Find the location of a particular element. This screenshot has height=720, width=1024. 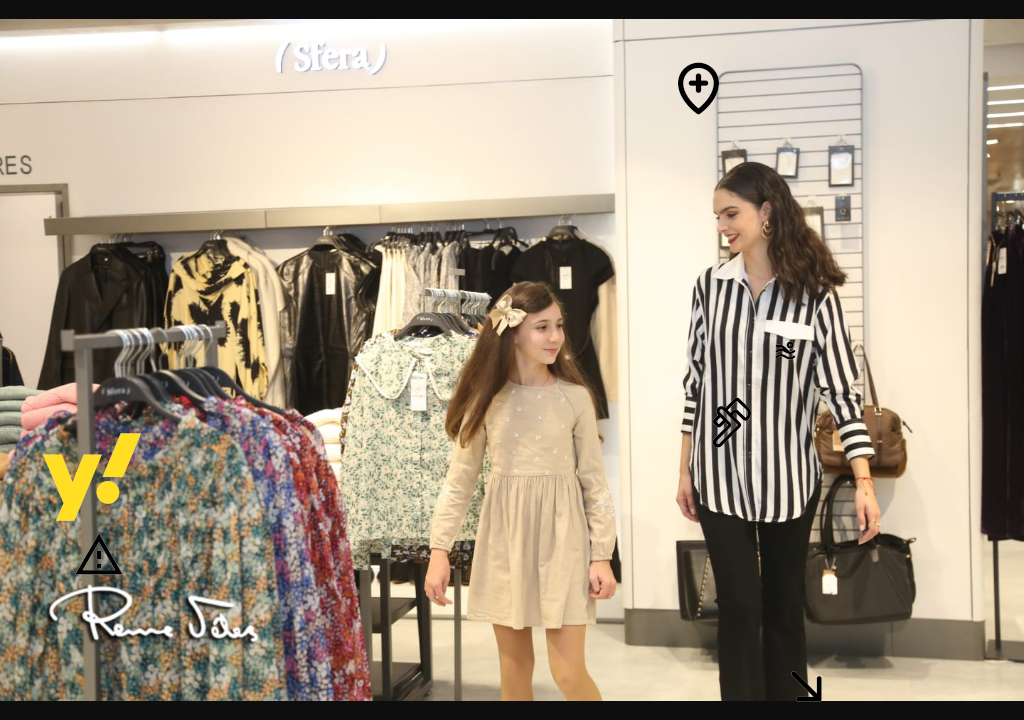

navigate to the next item diagonally is located at coordinates (806, 686).